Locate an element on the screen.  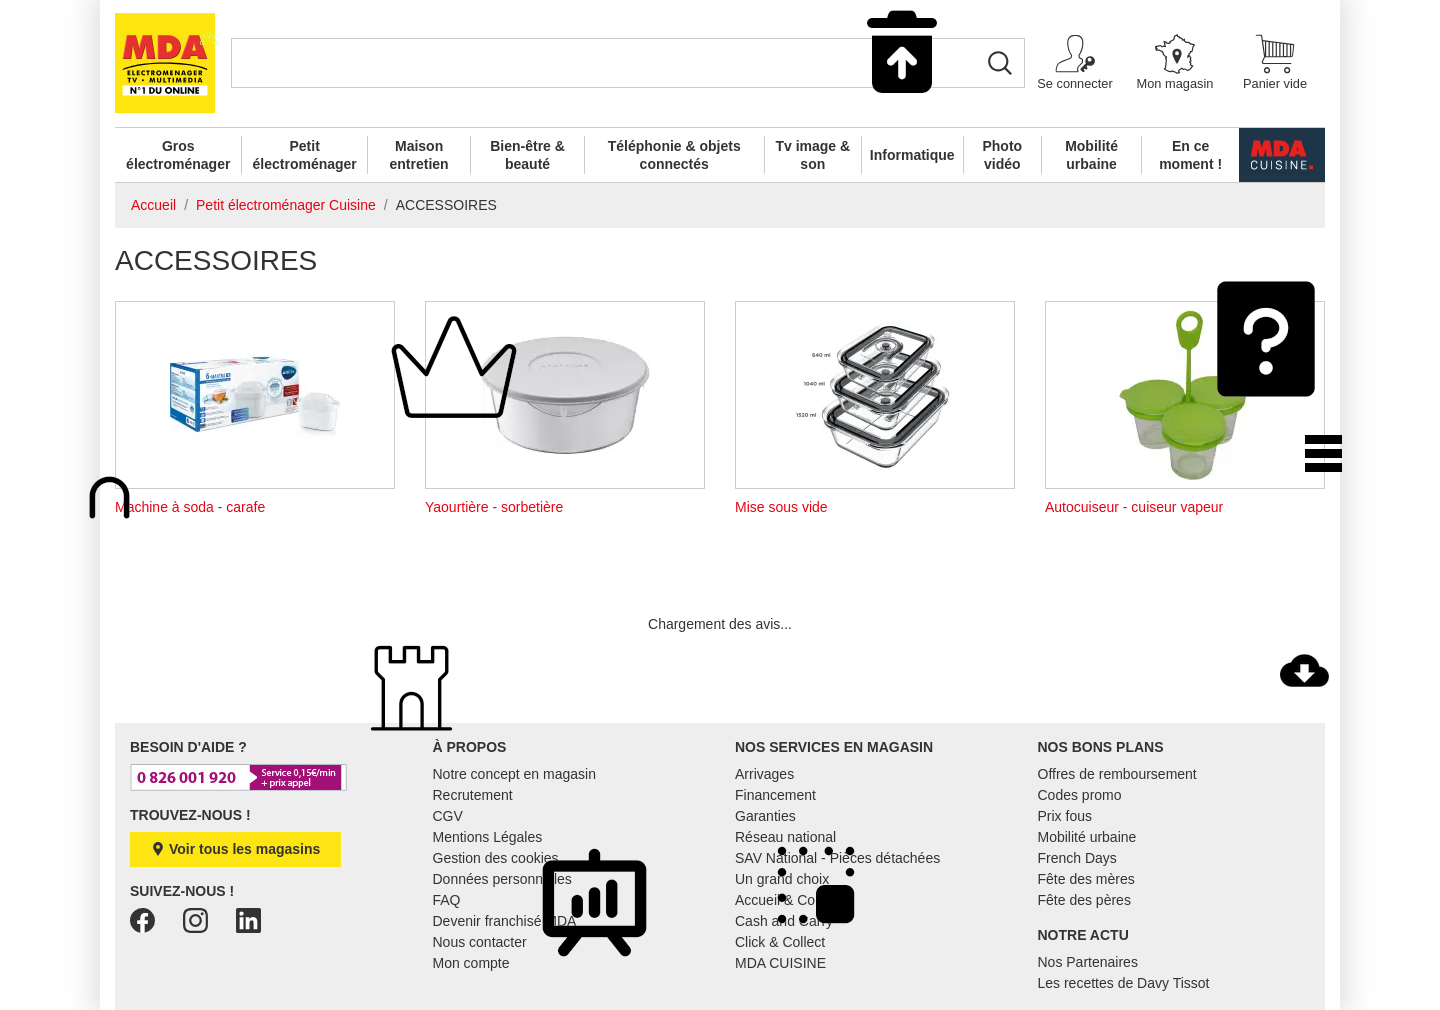
indicates set intersection in a data or math application is located at coordinates (109, 498).